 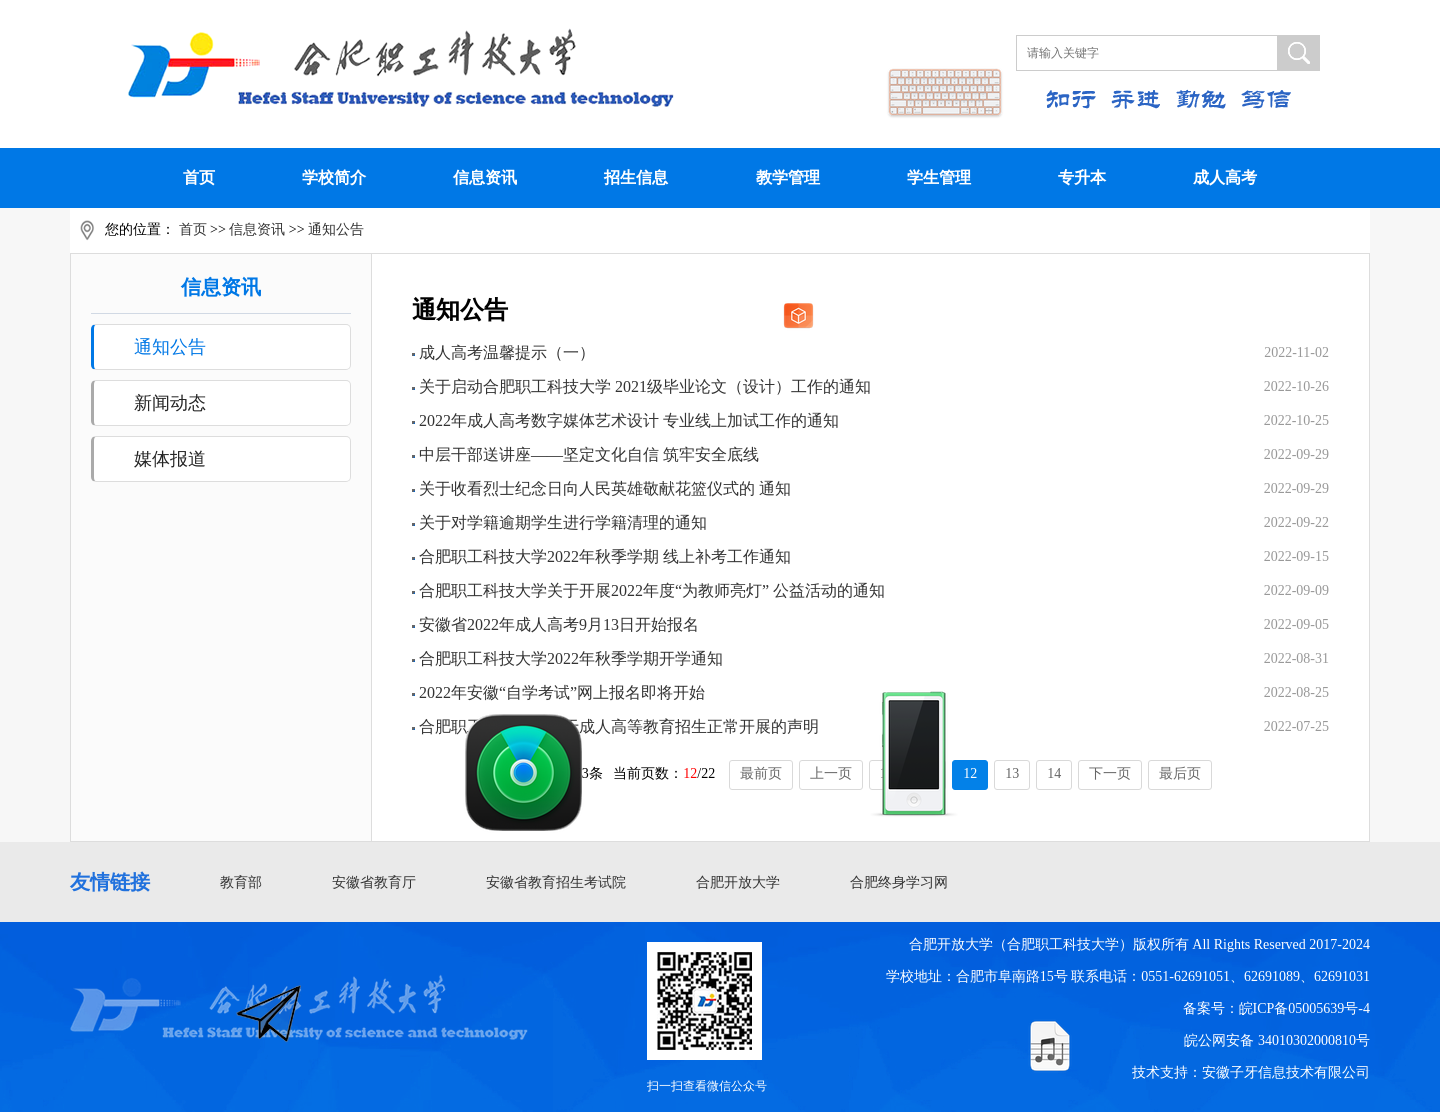 What do you see at coordinates (1050, 1046) in the screenshot?
I see `open a lilypond music notation file` at bounding box center [1050, 1046].